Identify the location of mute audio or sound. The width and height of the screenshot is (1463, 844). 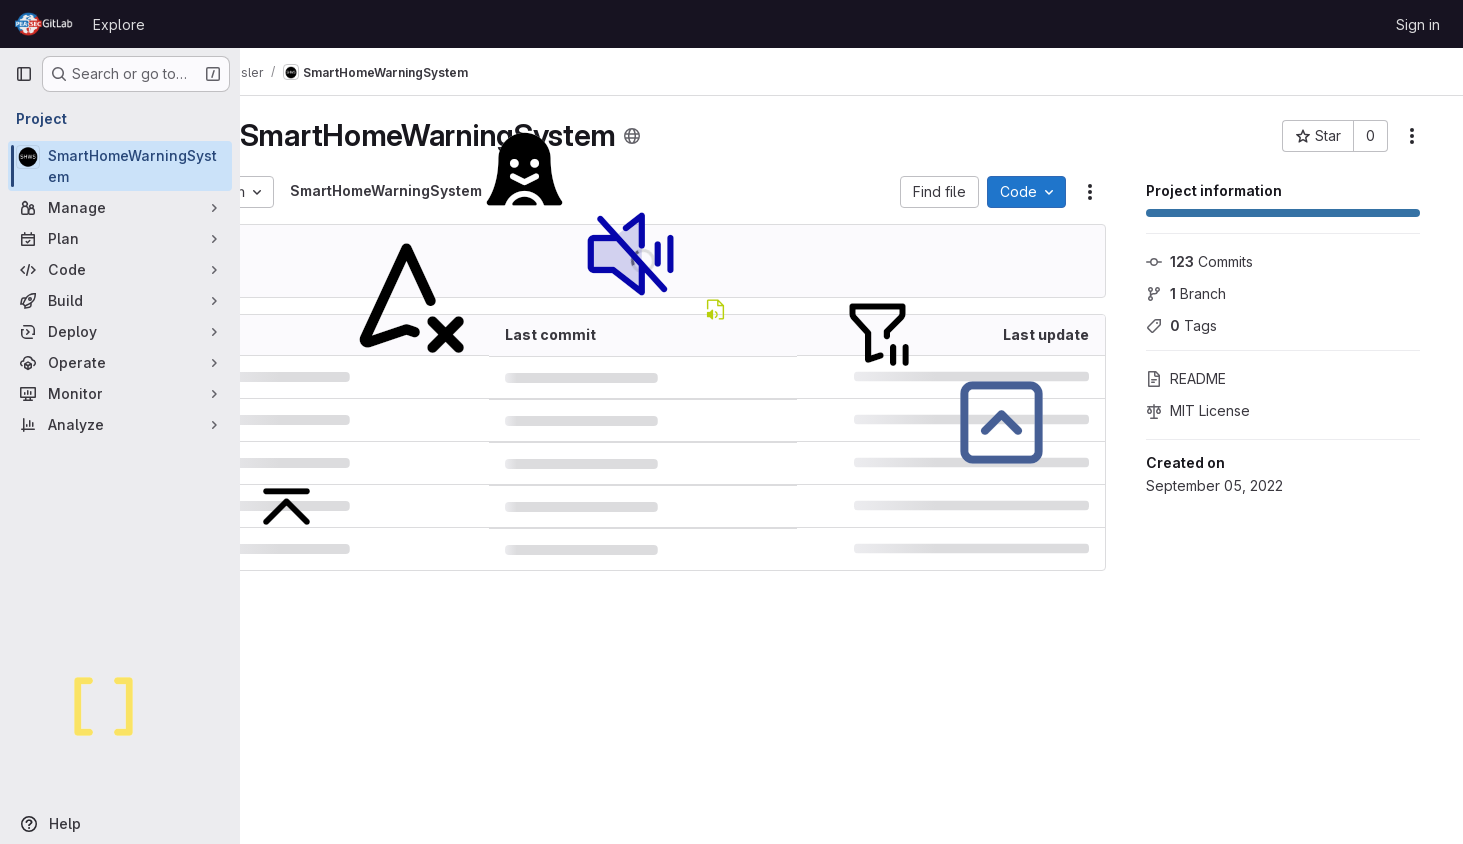
(629, 254).